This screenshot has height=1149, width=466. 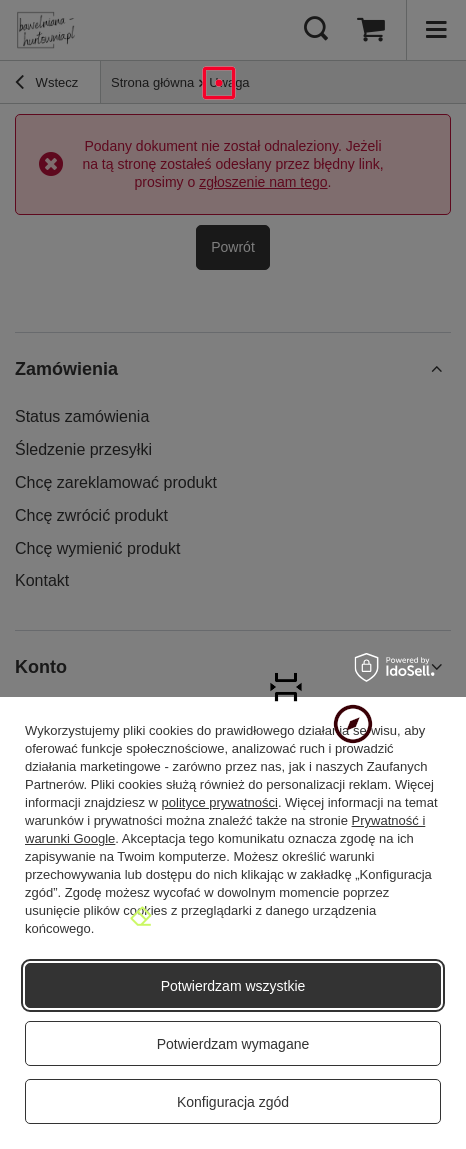 What do you see at coordinates (286, 687) in the screenshot?
I see `insert a page break or section divider` at bounding box center [286, 687].